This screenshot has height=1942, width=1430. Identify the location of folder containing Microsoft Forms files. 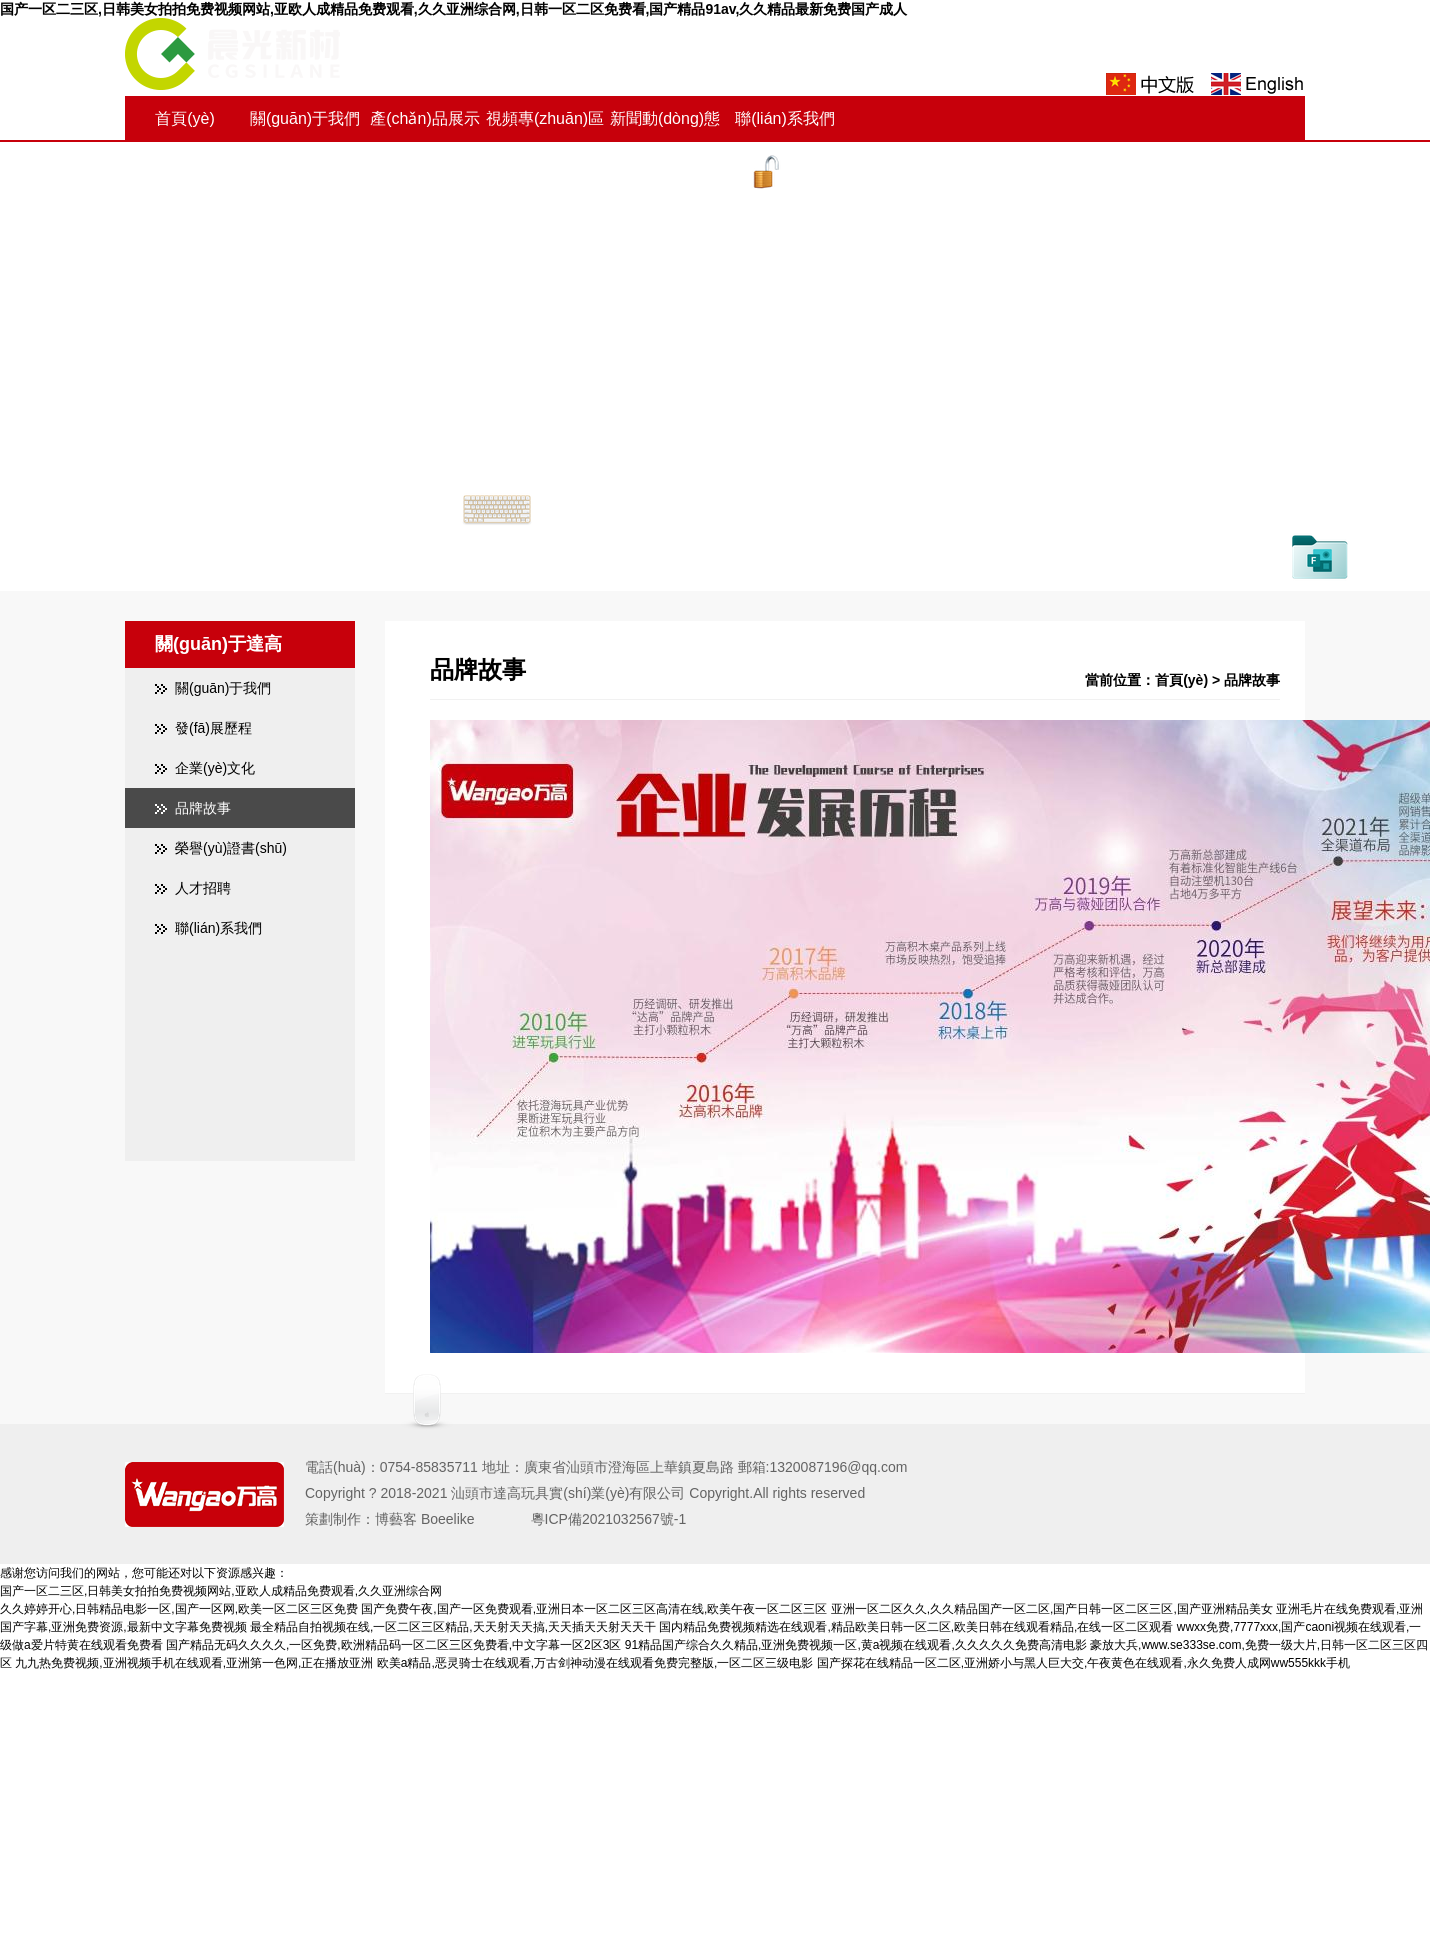
(1319, 558).